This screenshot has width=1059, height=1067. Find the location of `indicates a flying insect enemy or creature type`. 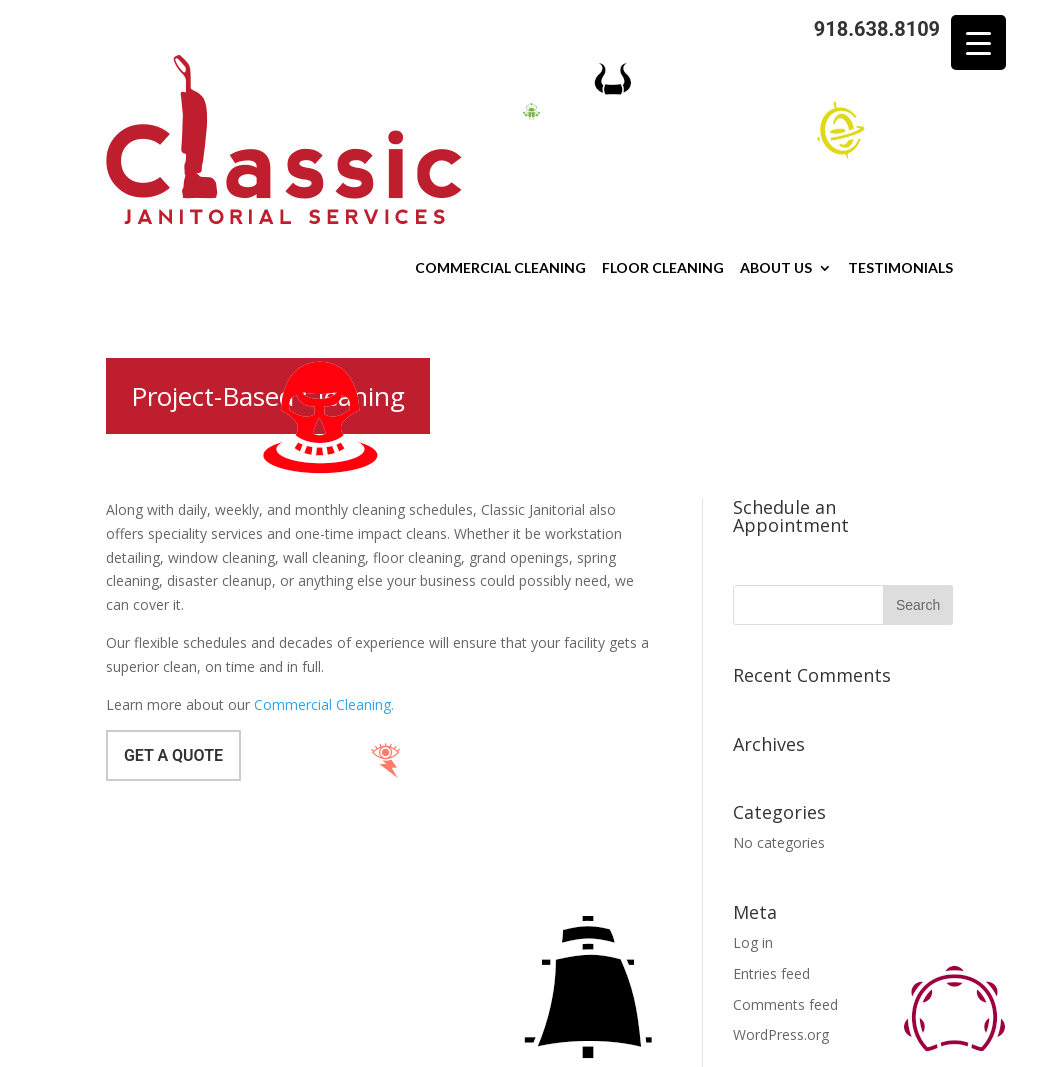

indicates a flying insect enemy or creature type is located at coordinates (531, 111).